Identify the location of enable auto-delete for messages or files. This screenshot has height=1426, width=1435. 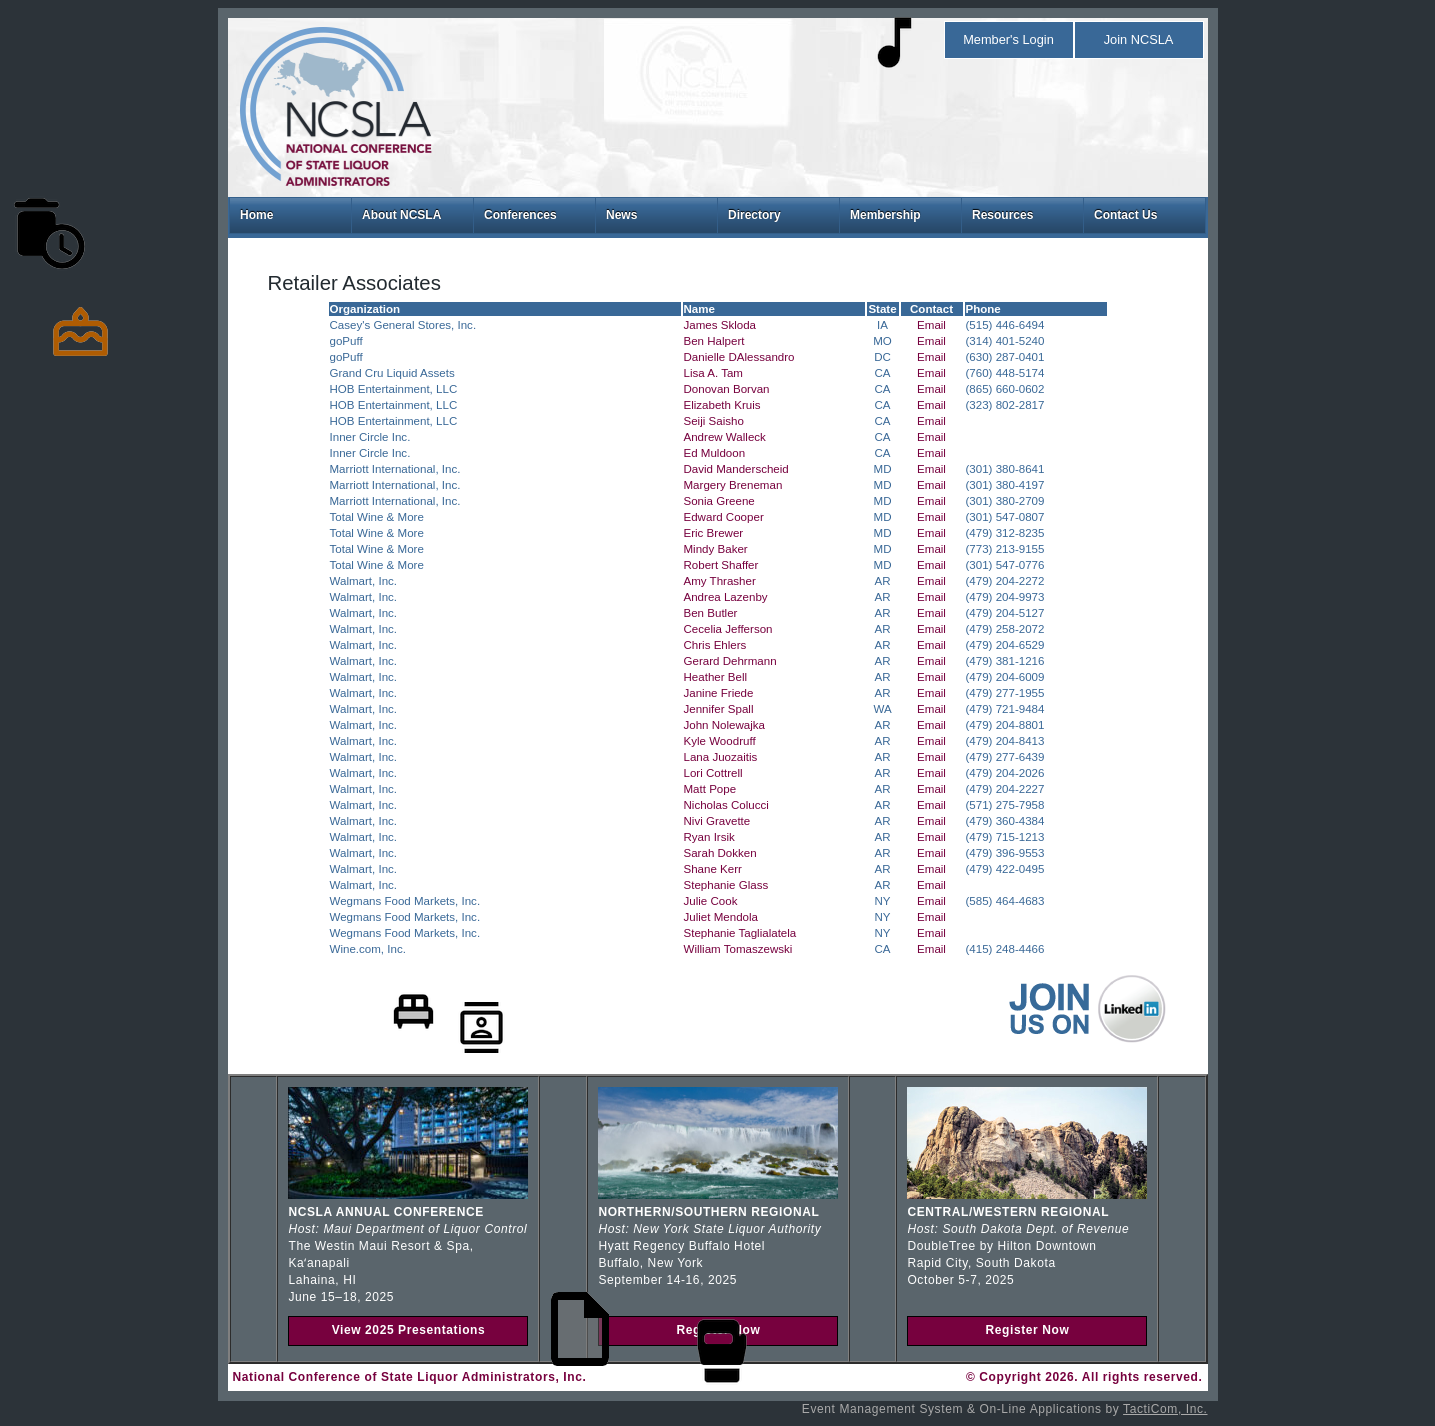
(49, 233).